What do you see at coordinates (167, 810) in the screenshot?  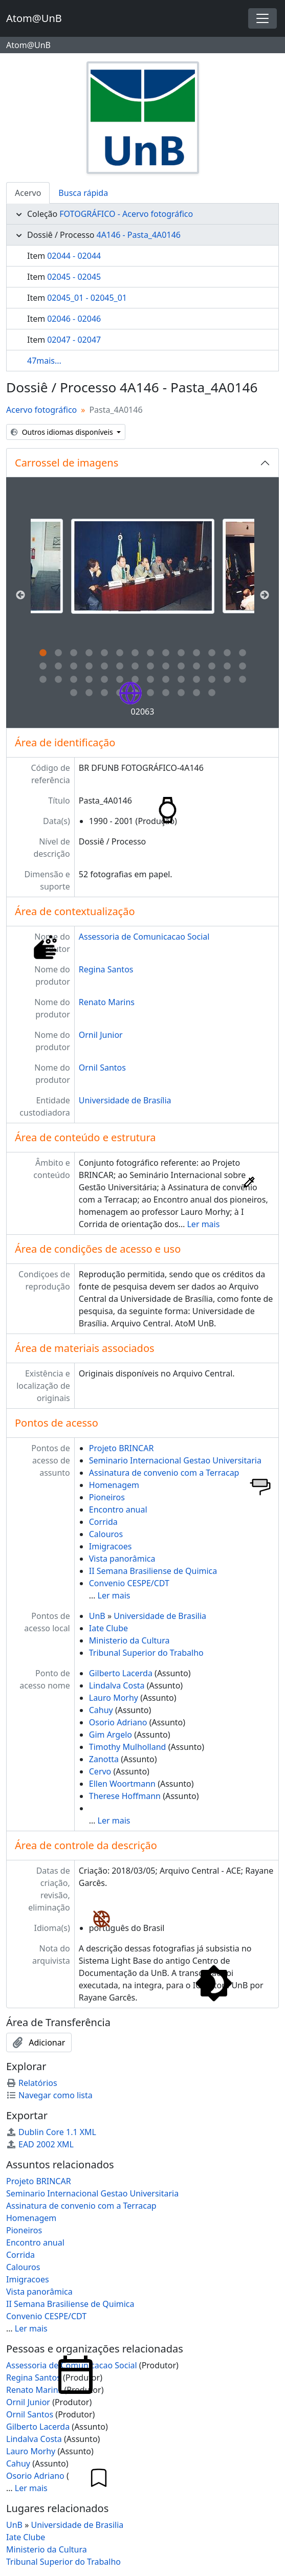 I see `access smartwatch settings or companion app` at bounding box center [167, 810].